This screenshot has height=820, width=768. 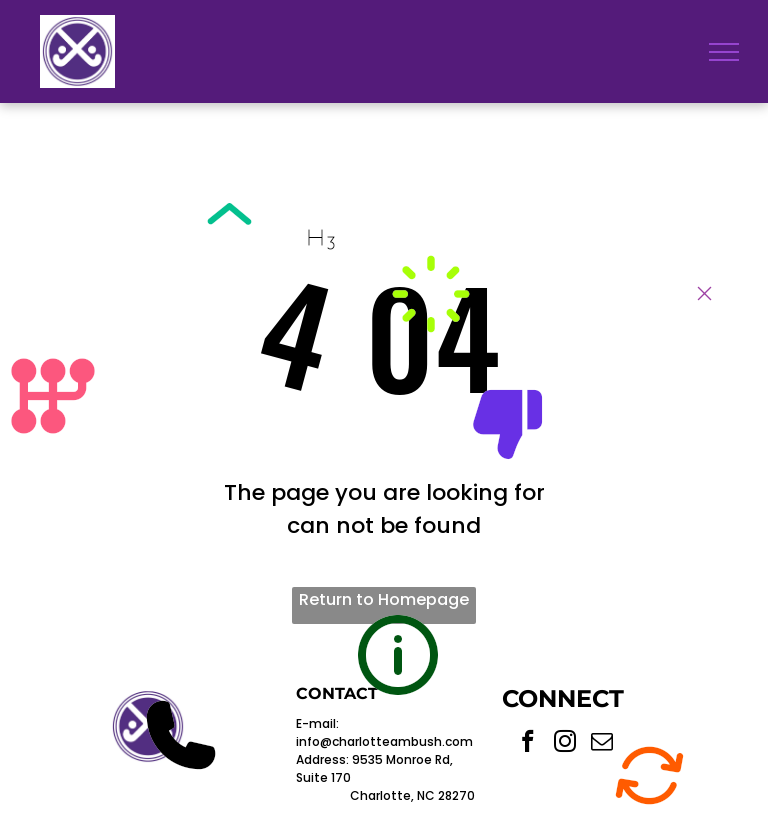 I want to click on format text as heading level 3, so click(x=320, y=239).